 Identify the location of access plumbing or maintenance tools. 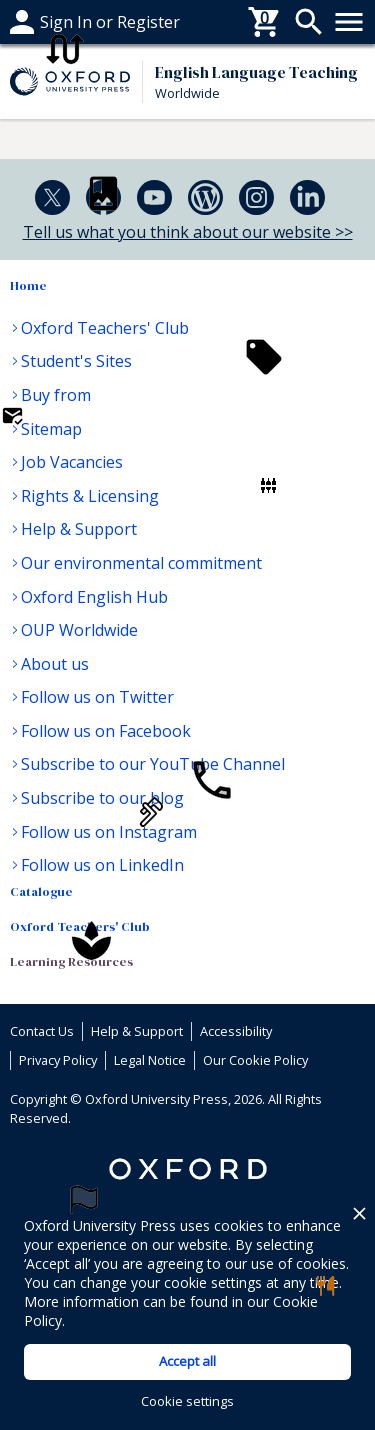
(150, 812).